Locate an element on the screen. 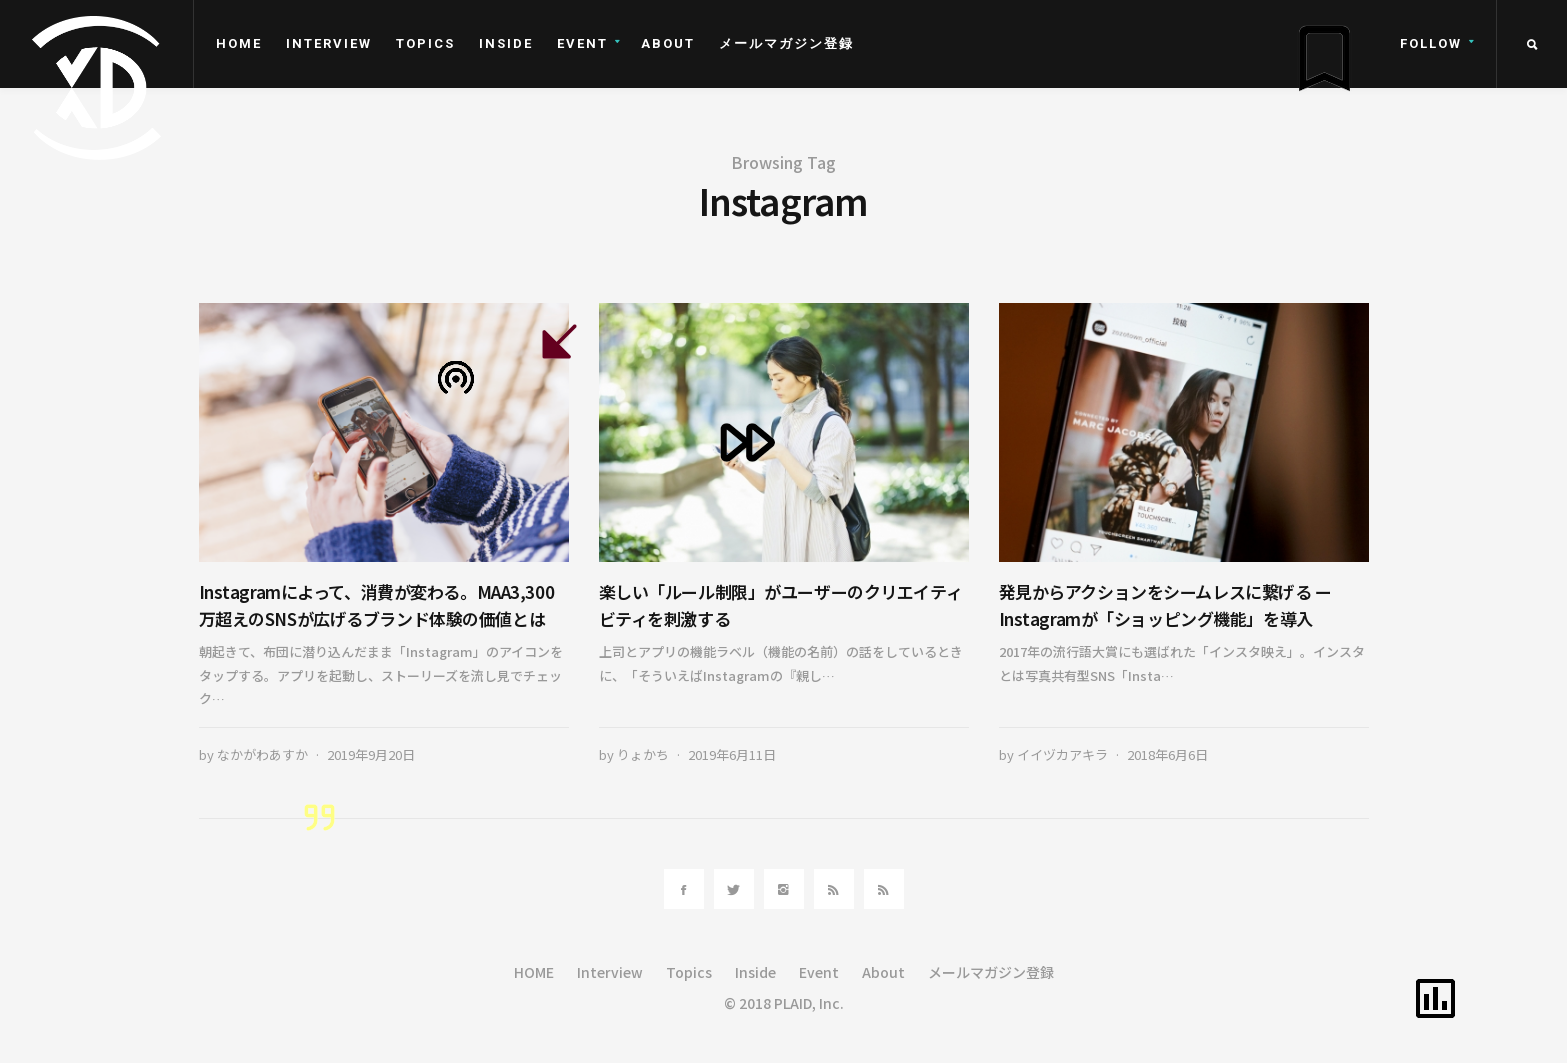  bookmark this item is located at coordinates (1324, 58).